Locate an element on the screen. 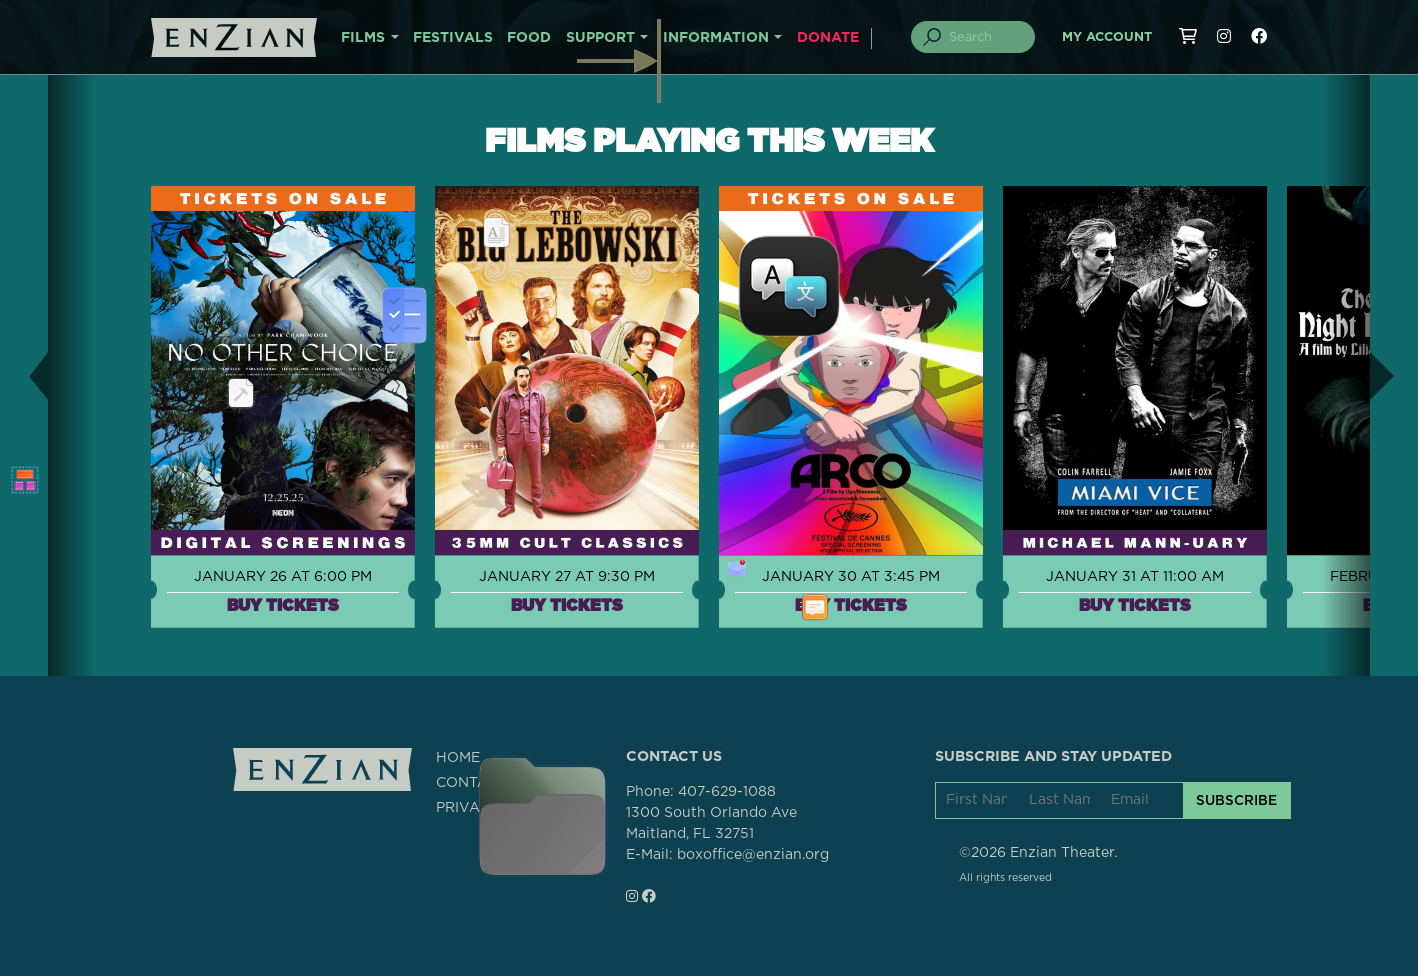  open a rich text document is located at coordinates (496, 232).